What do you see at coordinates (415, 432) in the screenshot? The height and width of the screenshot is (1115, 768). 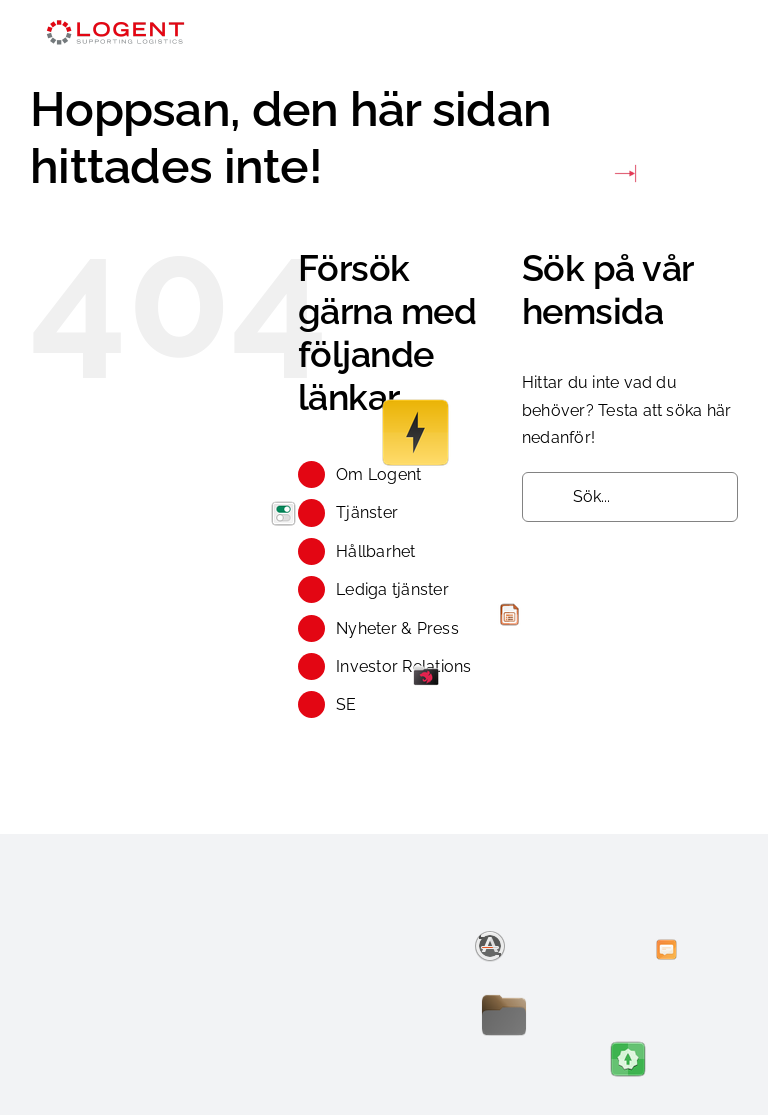 I see `open power management settings` at bounding box center [415, 432].